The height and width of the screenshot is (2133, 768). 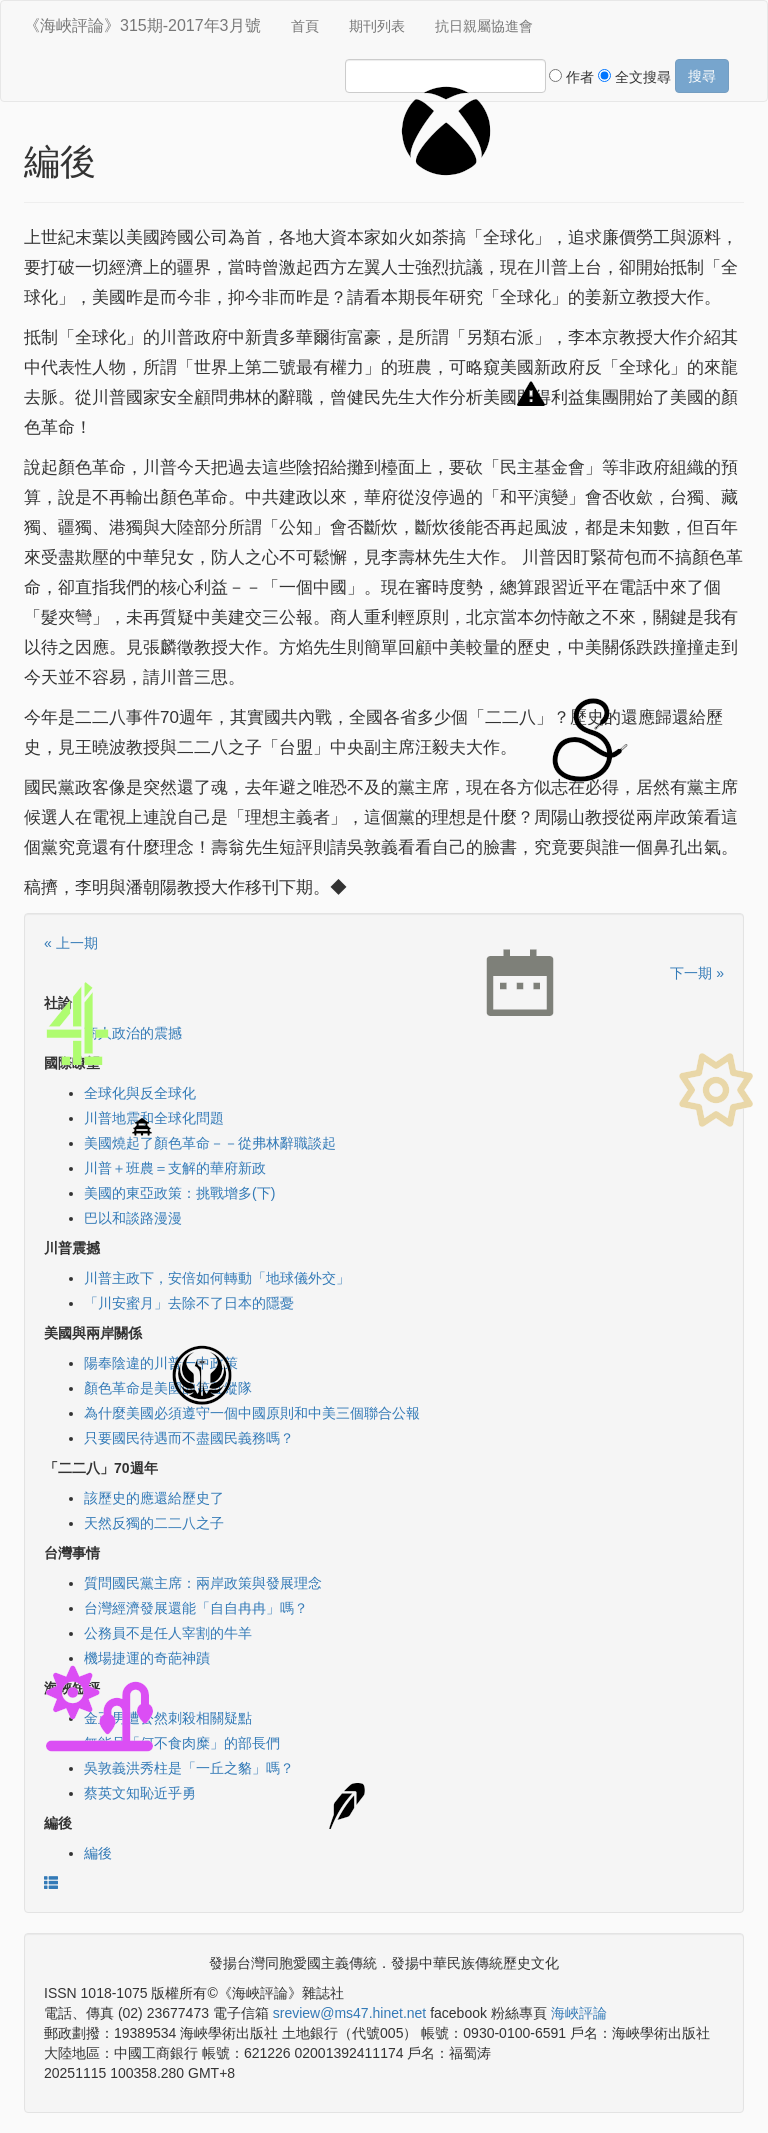 What do you see at coordinates (716, 1090) in the screenshot?
I see `toggle light mode or bright theme` at bounding box center [716, 1090].